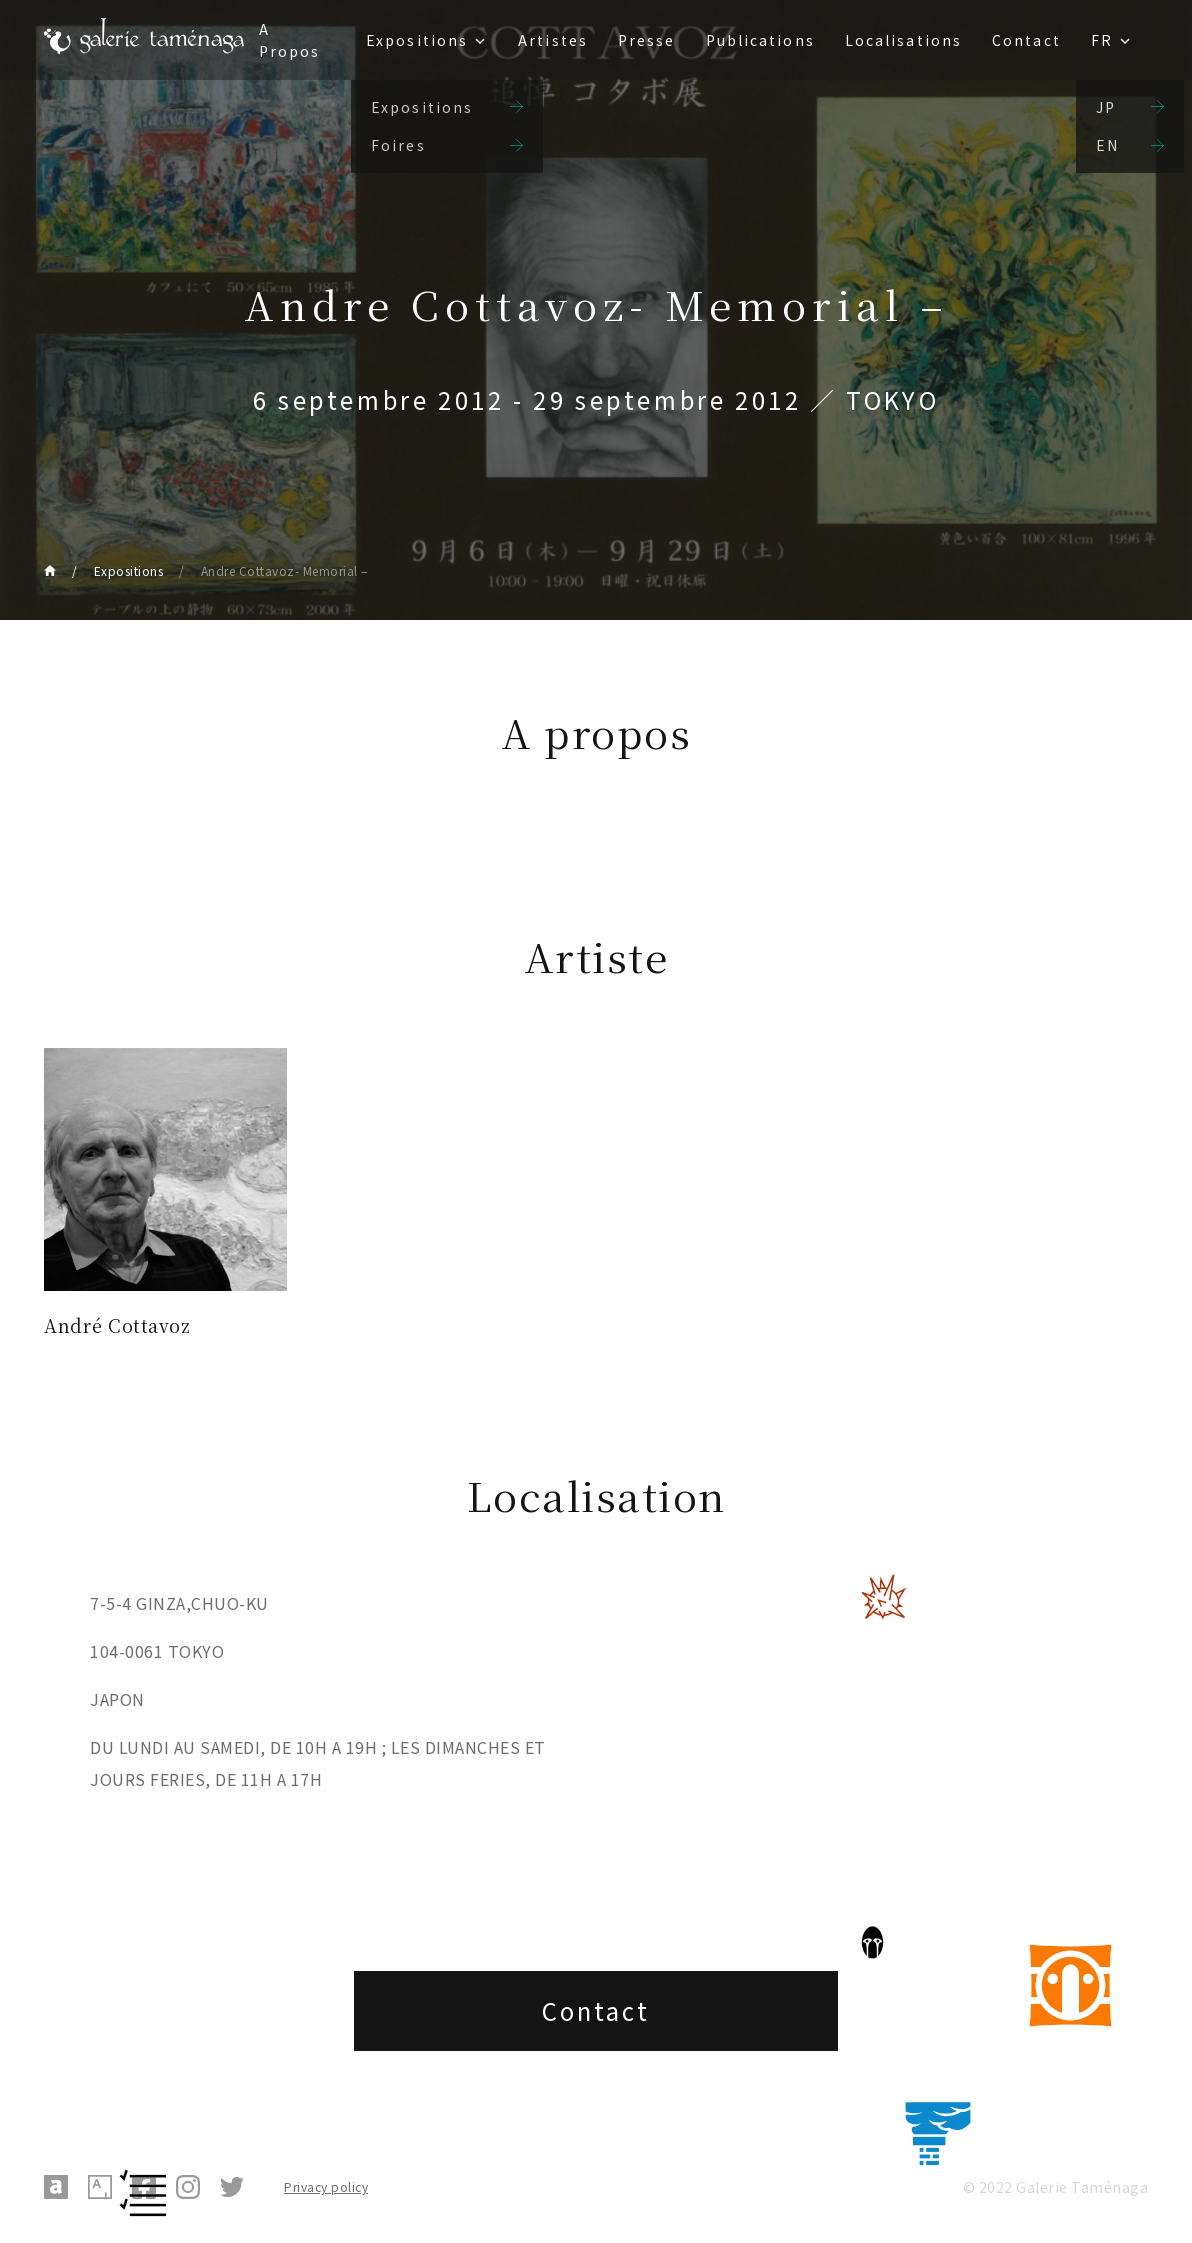 The height and width of the screenshot is (2243, 1192). What do you see at coordinates (884, 1597) in the screenshot?
I see `sea urchin creature in a game inventory` at bounding box center [884, 1597].